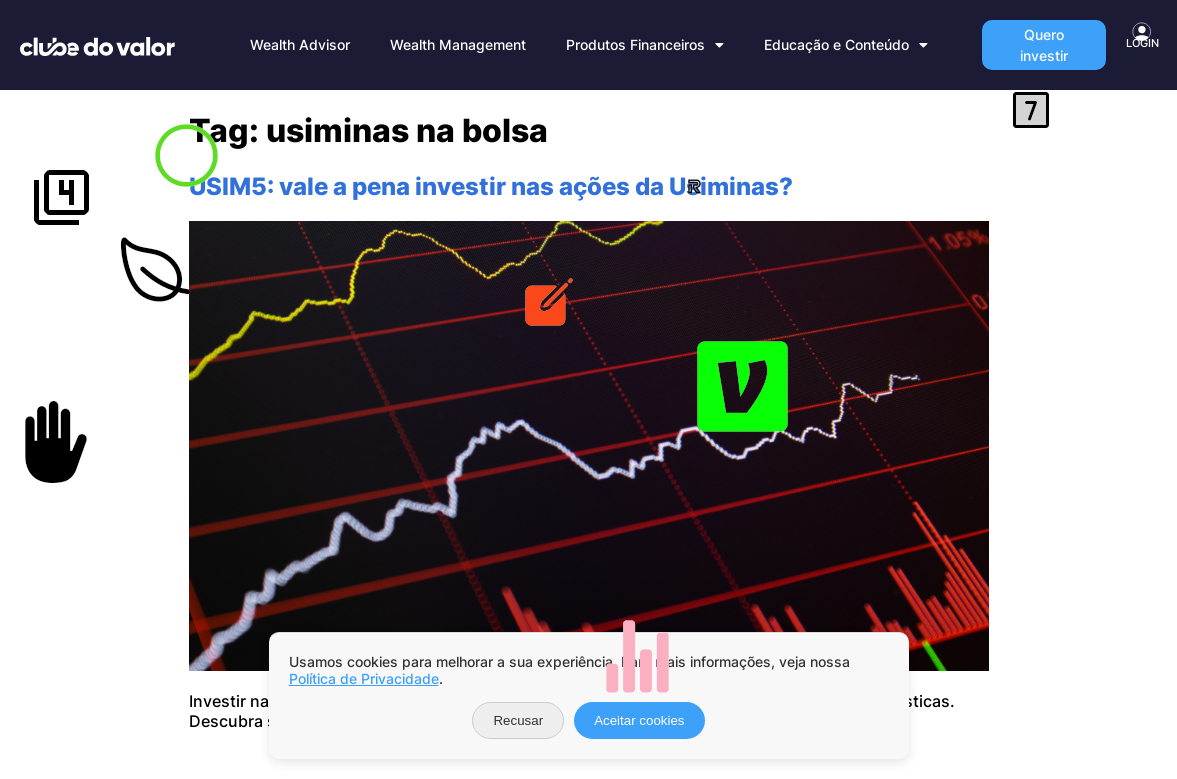  I want to click on stop or halt an action, so click(56, 442).